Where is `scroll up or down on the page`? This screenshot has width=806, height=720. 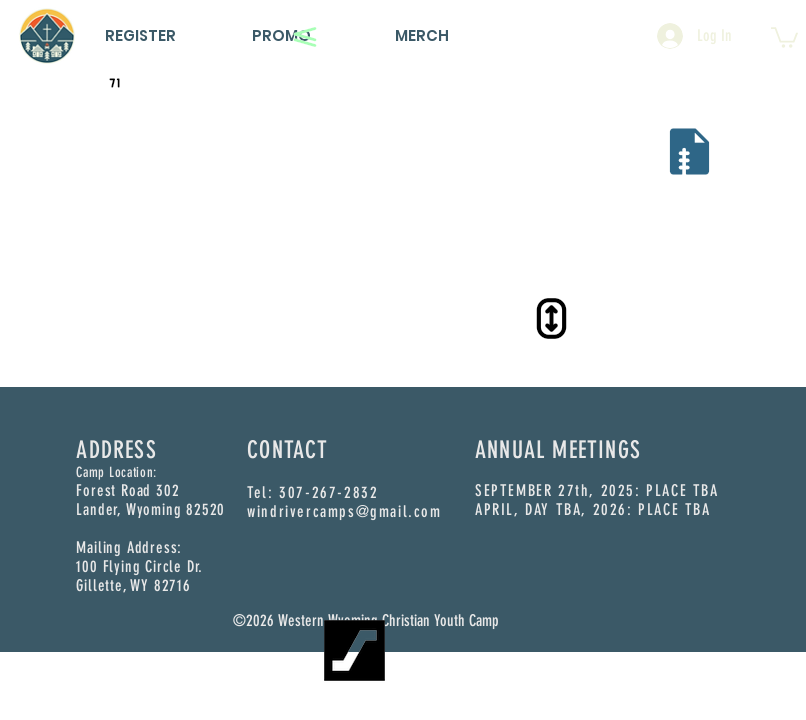 scroll up or down on the page is located at coordinates (551, 318).